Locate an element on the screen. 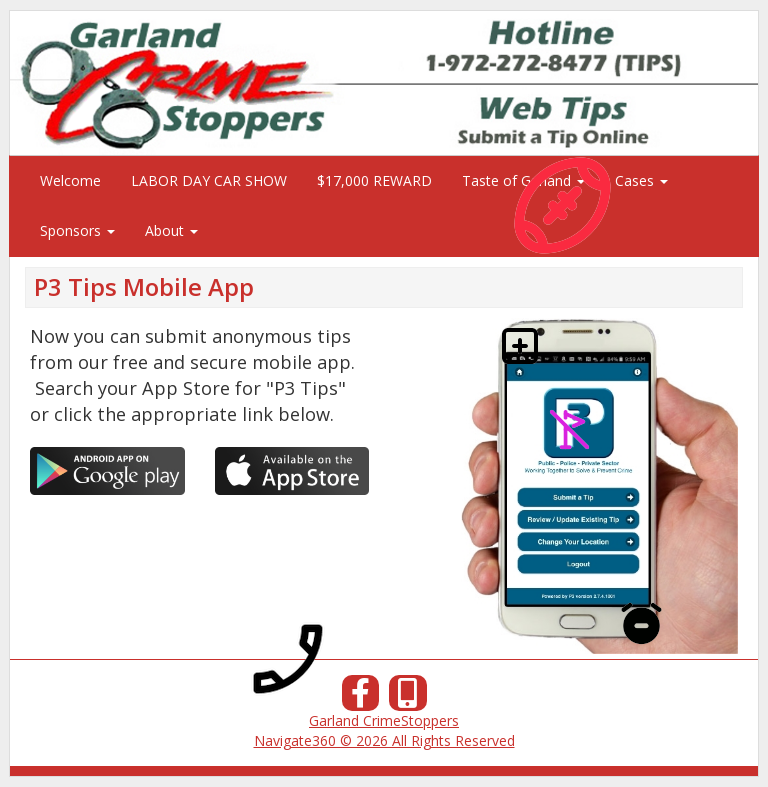  make a phone call is located at coordinates (288, 659).